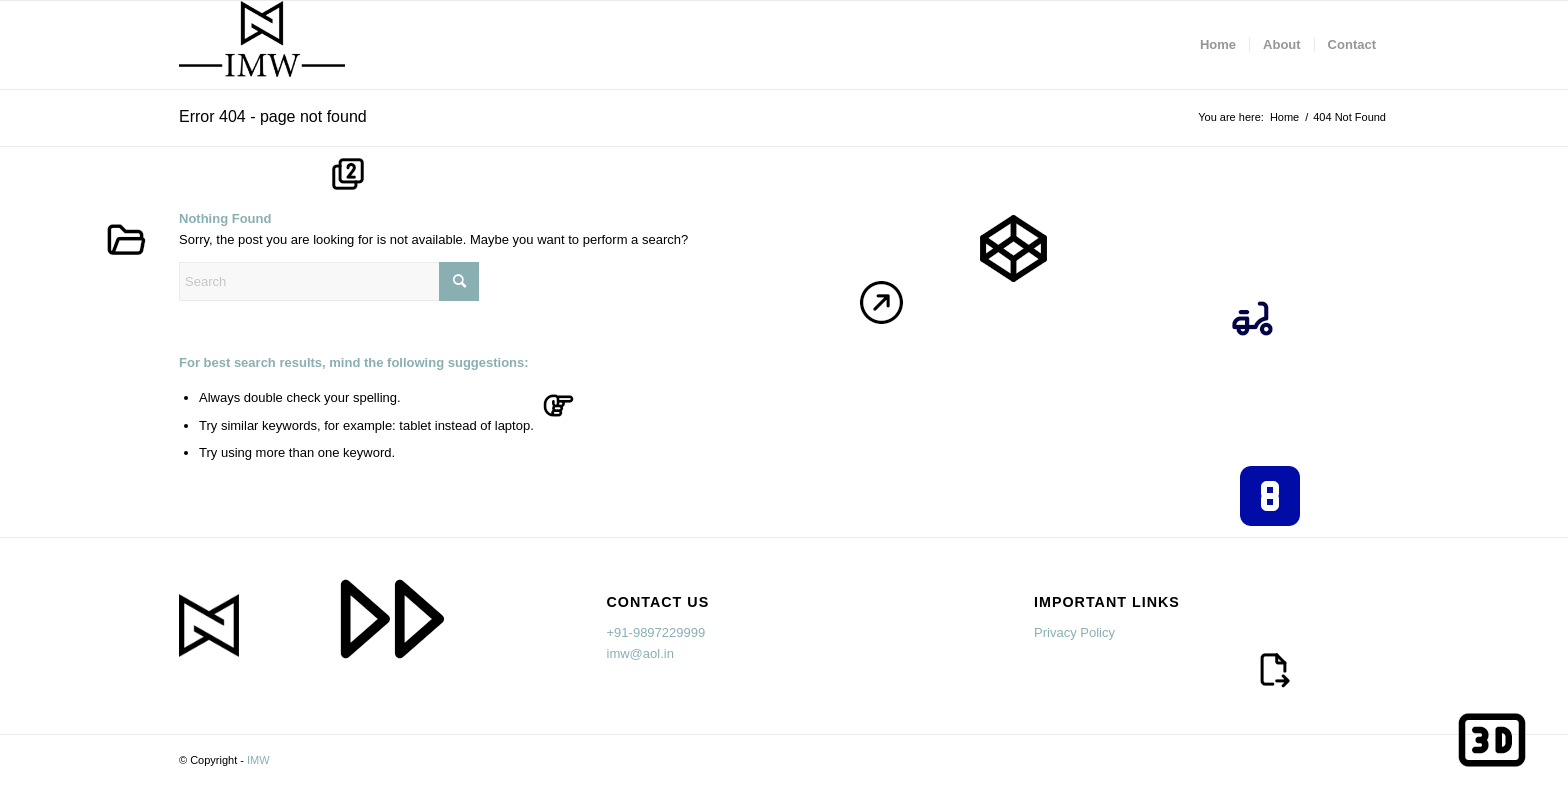  I want to click on tap to continue or proceed to the next step, so click(558, 405).